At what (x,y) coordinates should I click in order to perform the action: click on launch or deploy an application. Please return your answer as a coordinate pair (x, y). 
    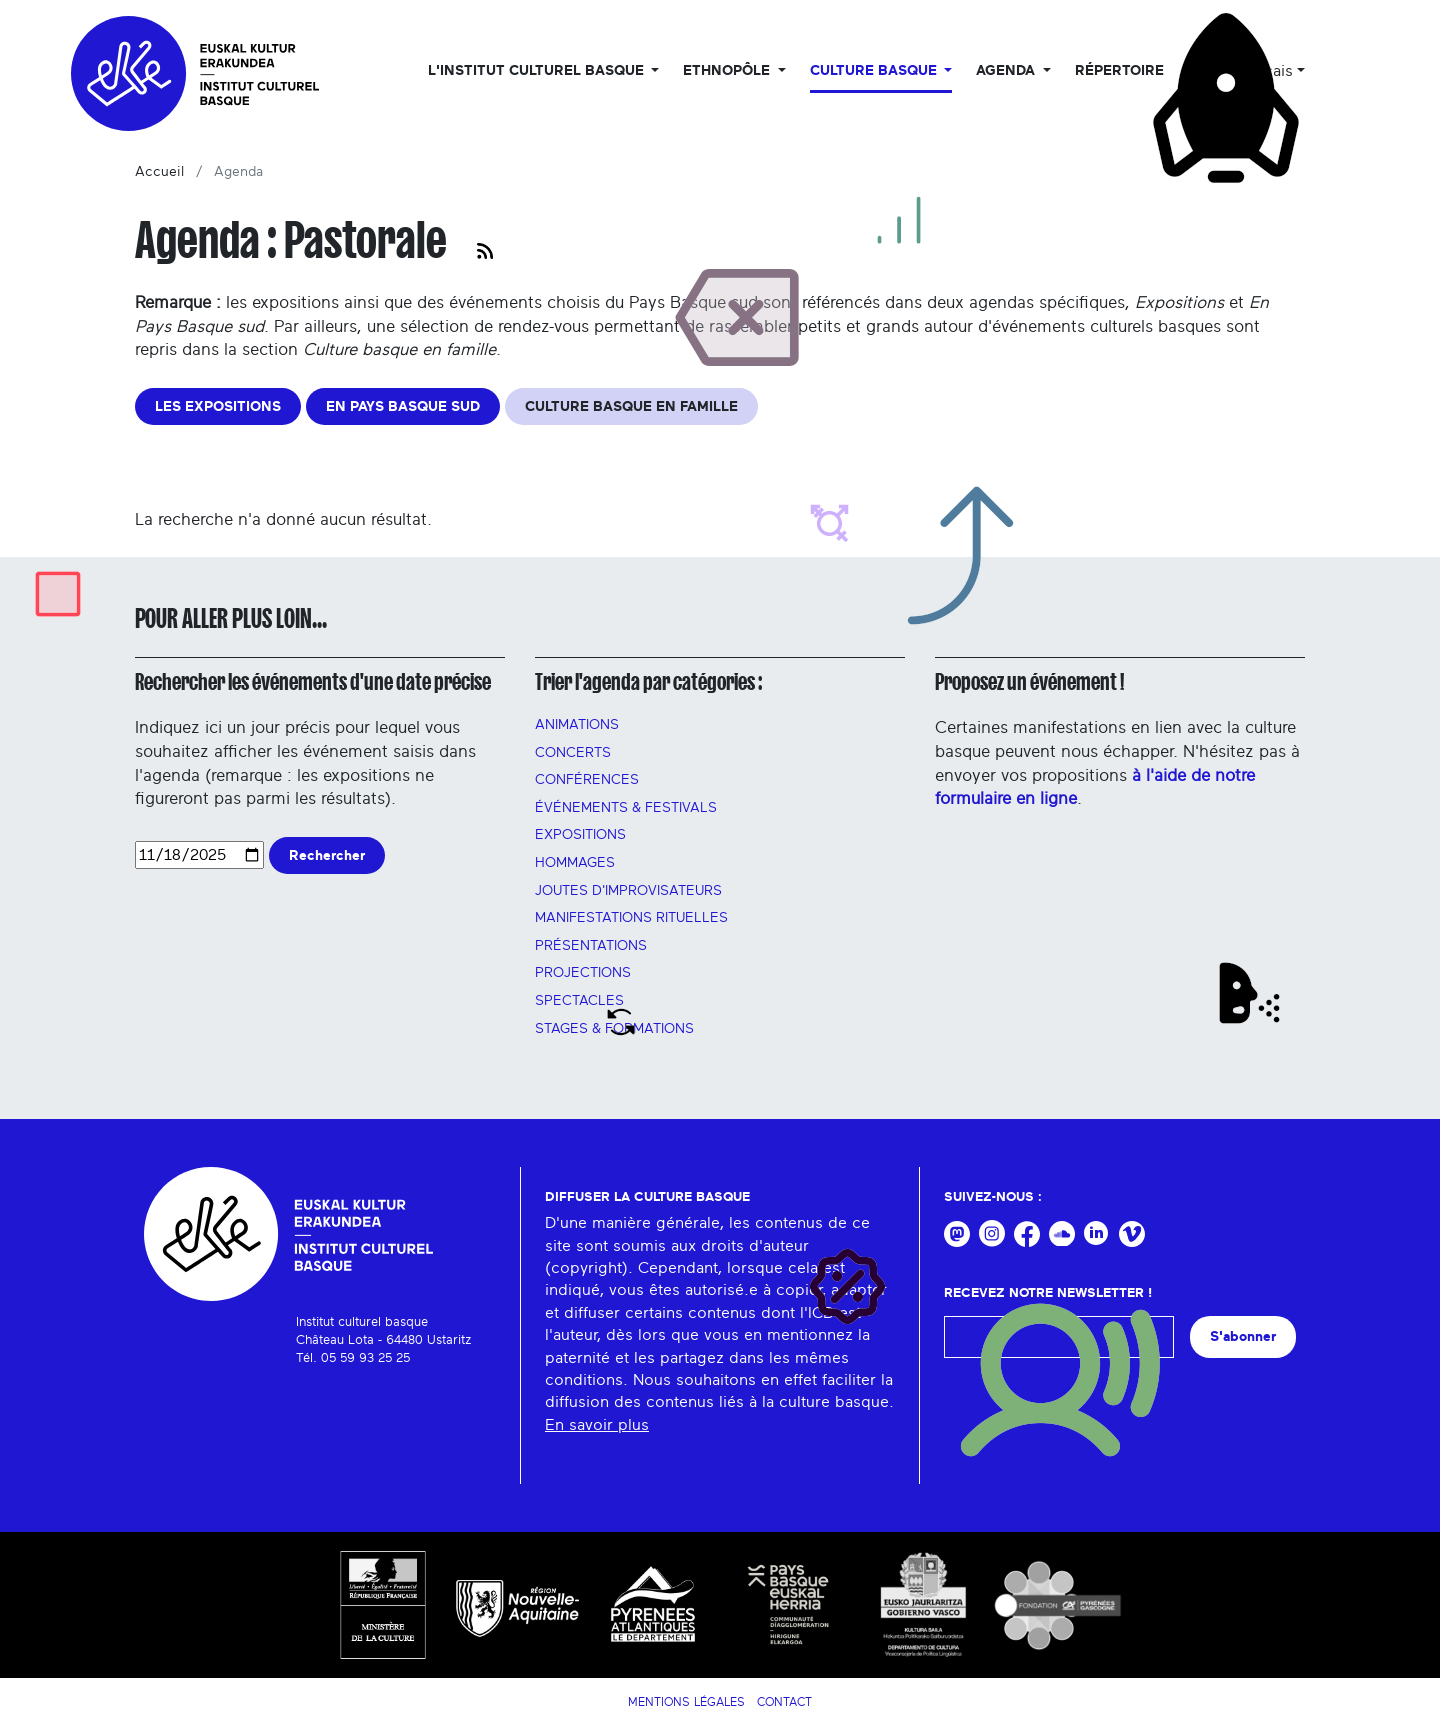
    Looking at the image, I should click on (1226, 104).